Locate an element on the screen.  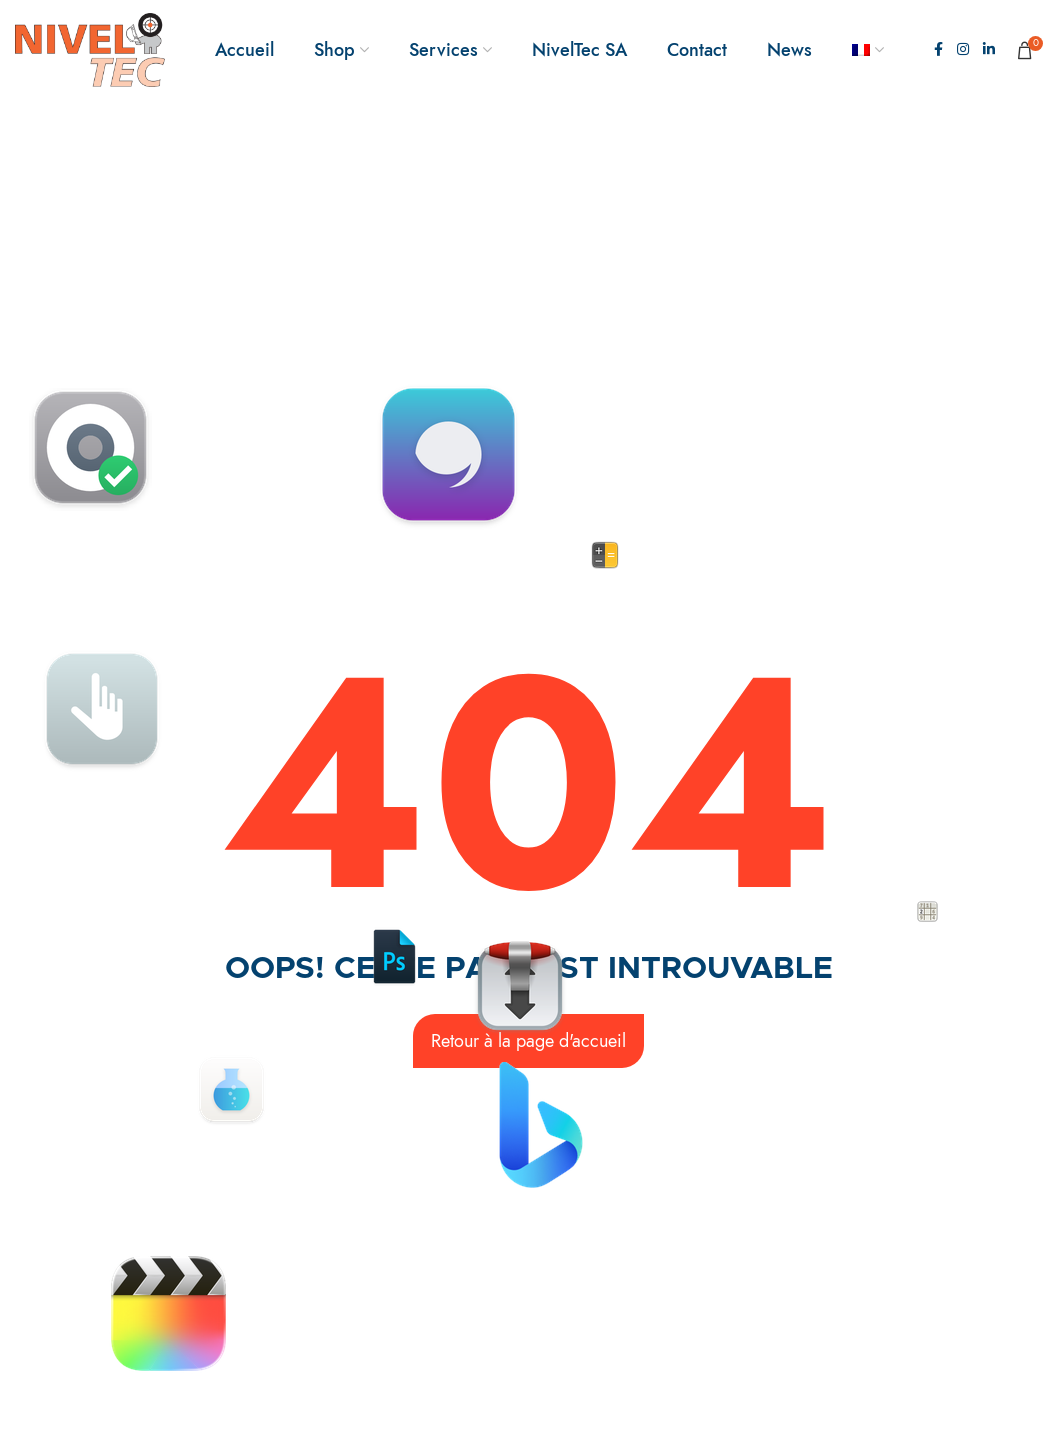
open touché app for touch bar customization is located at coordinates (102, 709).